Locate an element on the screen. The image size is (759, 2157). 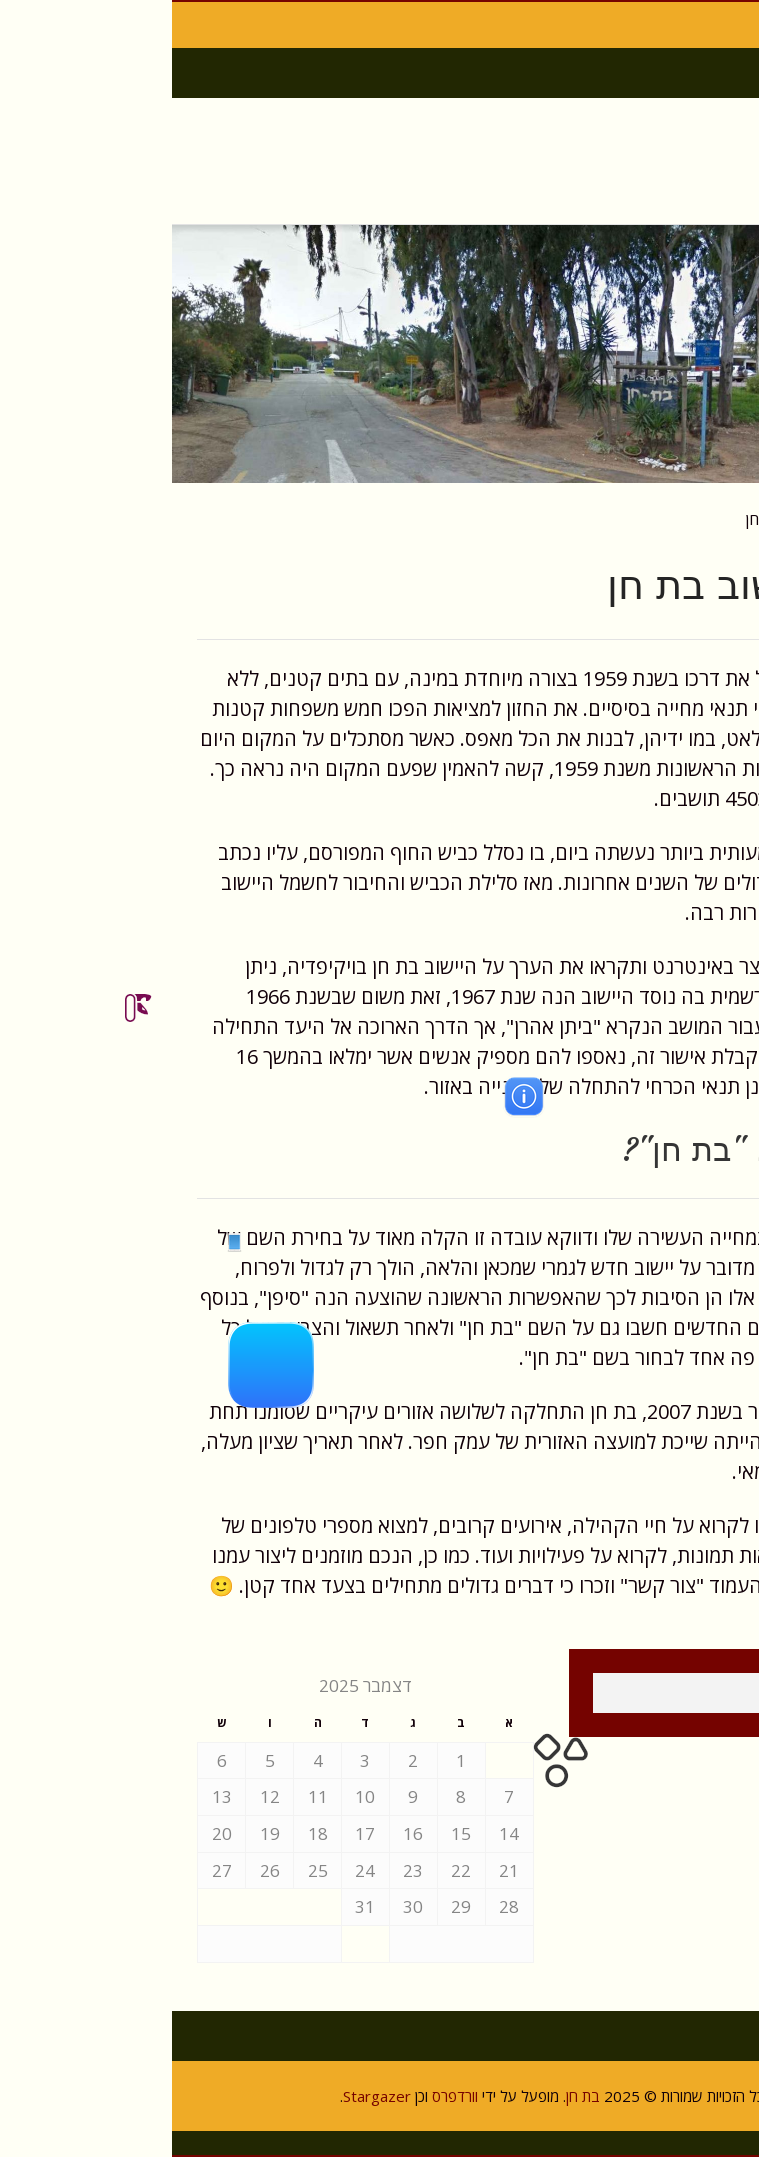
access system utilities and tools is located at coordinates (139, 1008).